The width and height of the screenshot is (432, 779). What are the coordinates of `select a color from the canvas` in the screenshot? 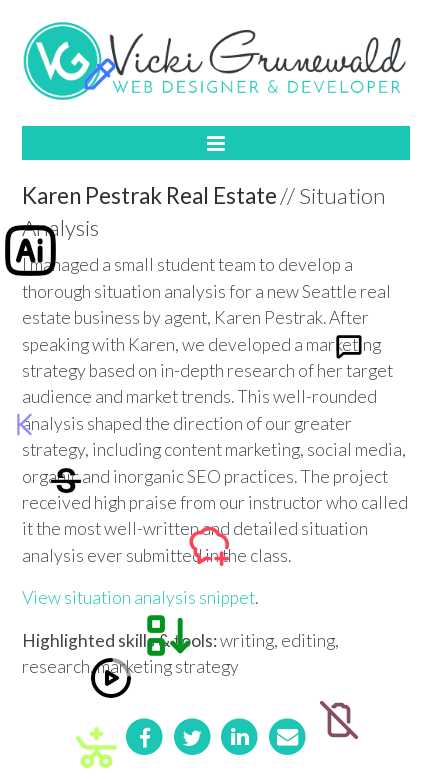 It's located at (100, 74).